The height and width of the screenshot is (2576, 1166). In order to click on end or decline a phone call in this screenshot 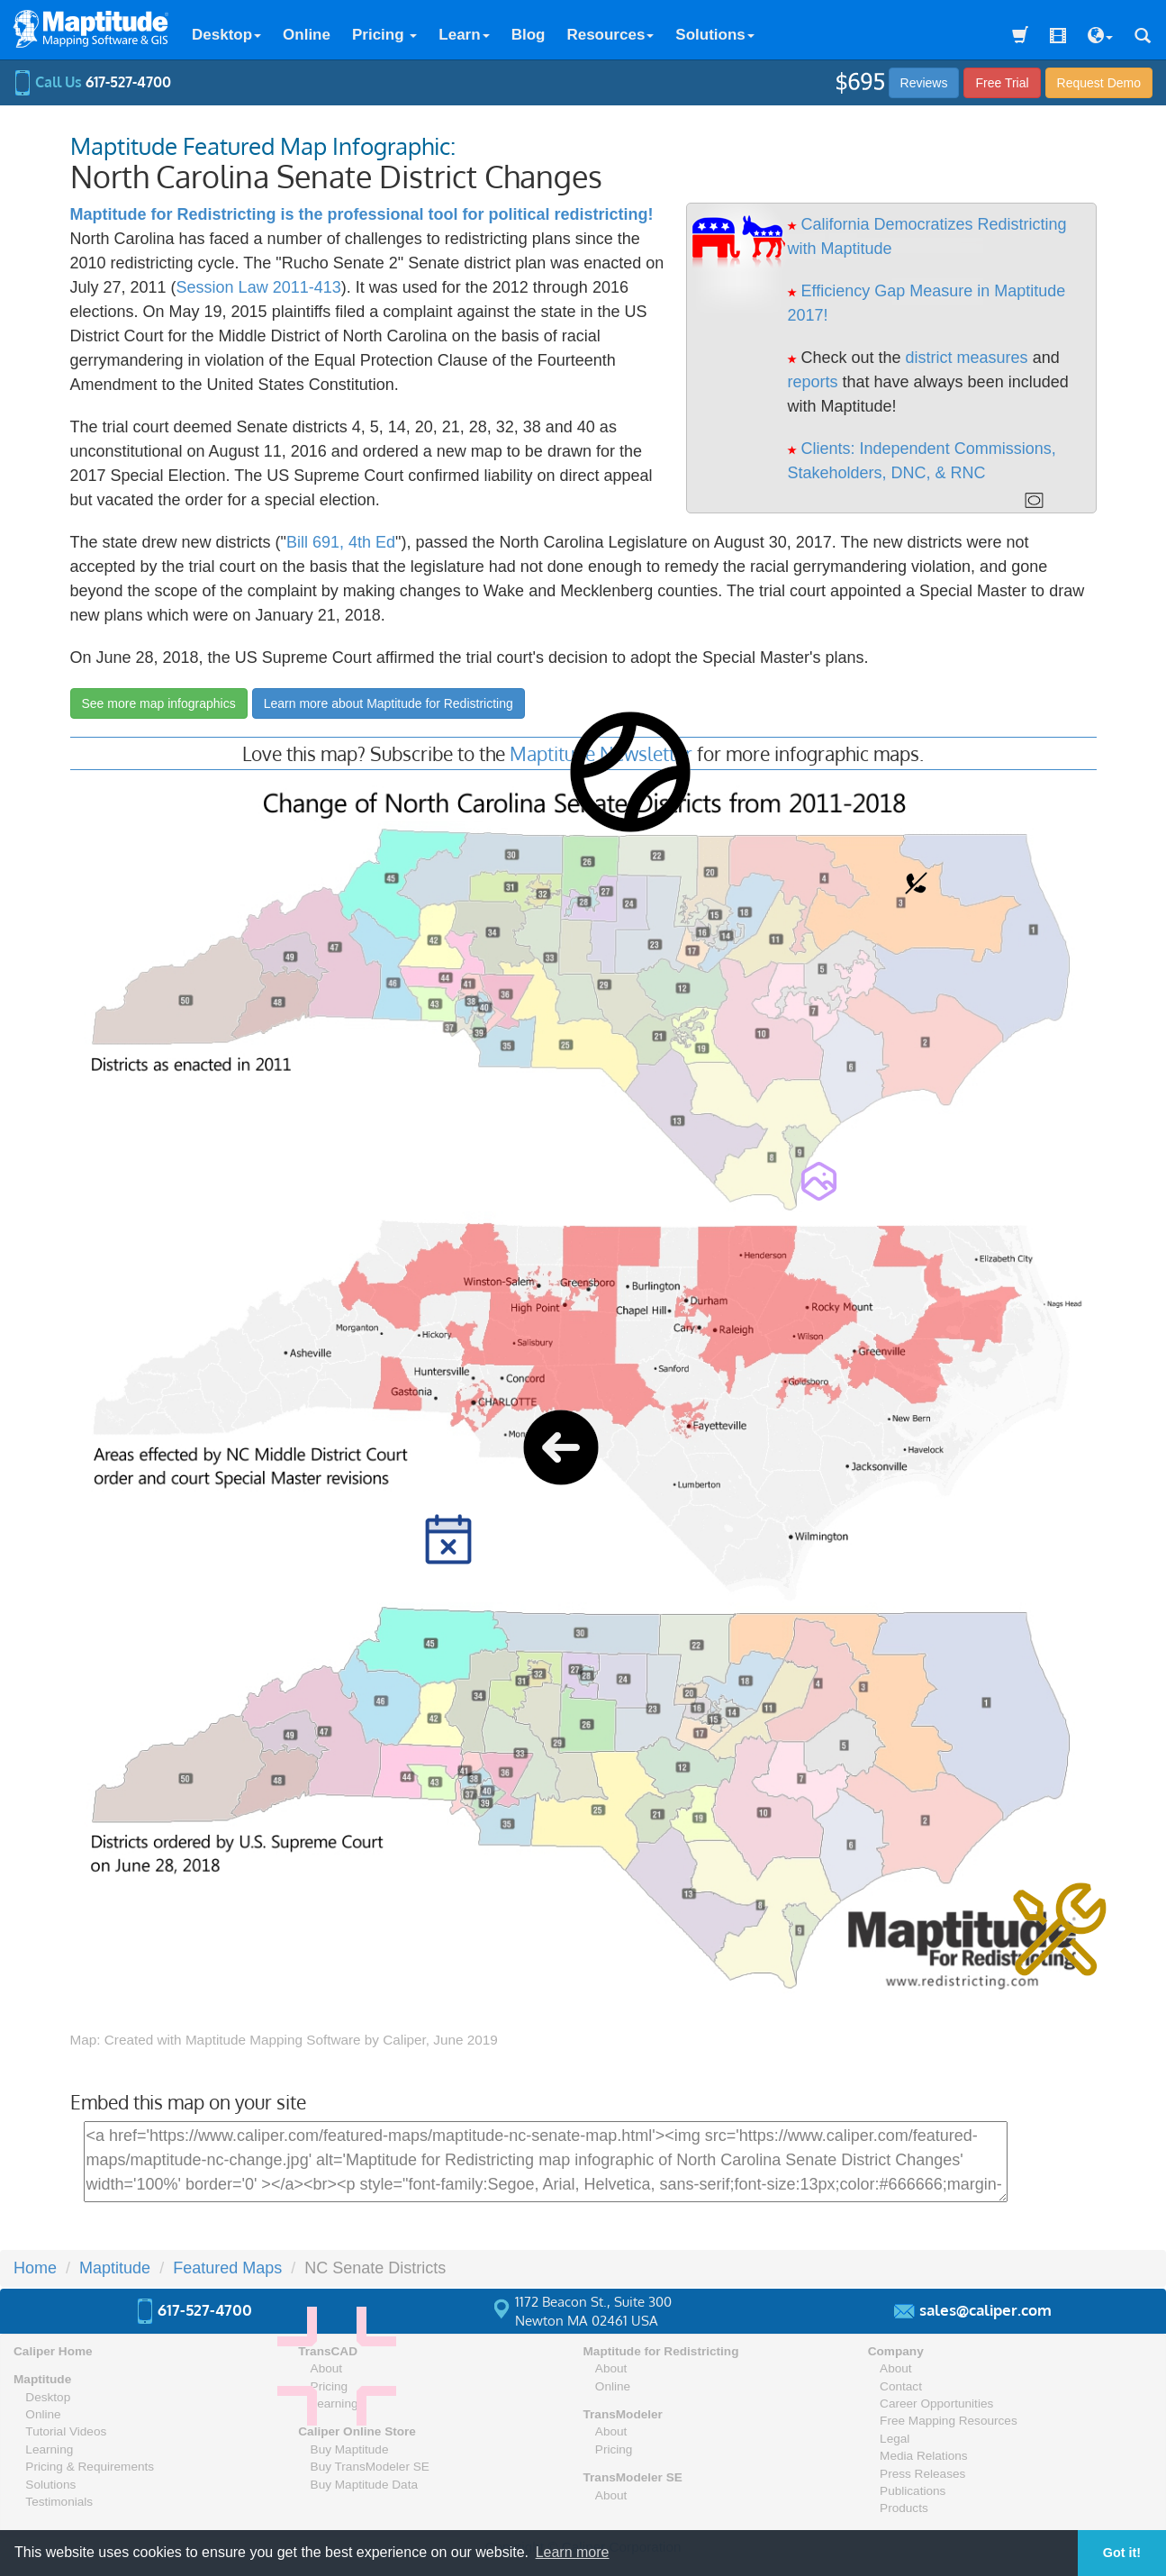, I will do `click(916, 883)`.